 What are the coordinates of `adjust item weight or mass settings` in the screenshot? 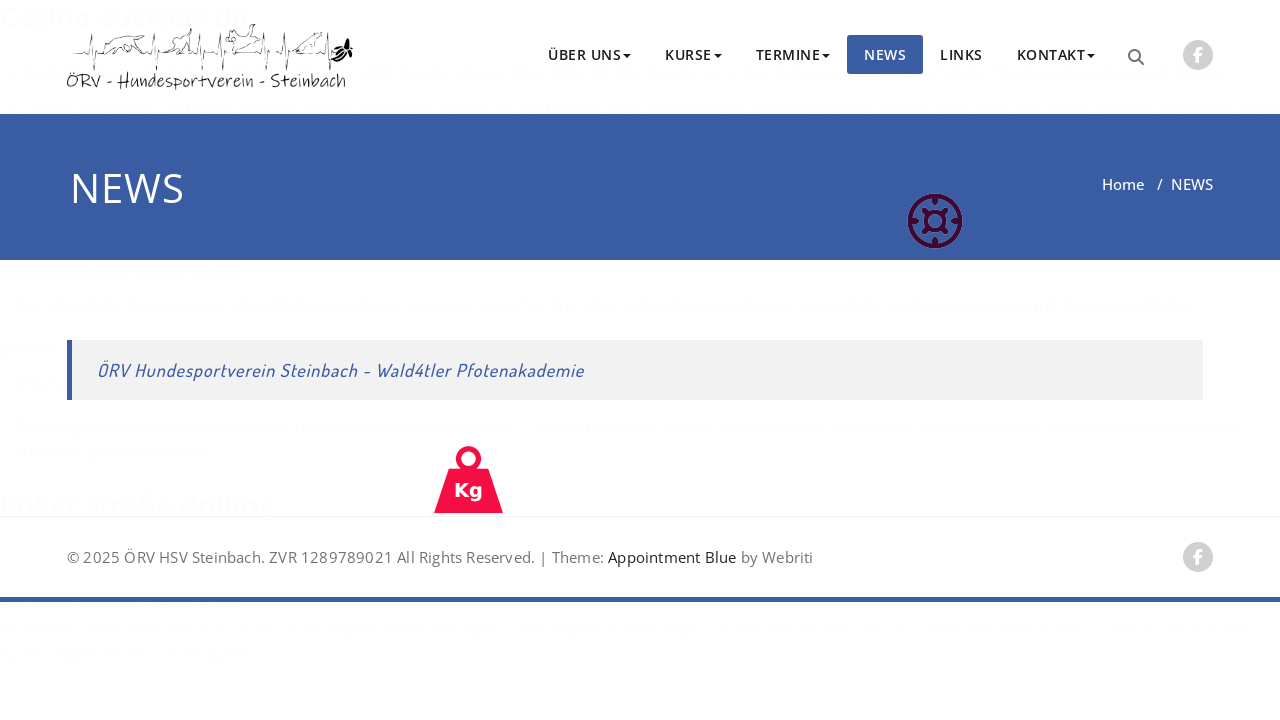 It's located at (468, 478).